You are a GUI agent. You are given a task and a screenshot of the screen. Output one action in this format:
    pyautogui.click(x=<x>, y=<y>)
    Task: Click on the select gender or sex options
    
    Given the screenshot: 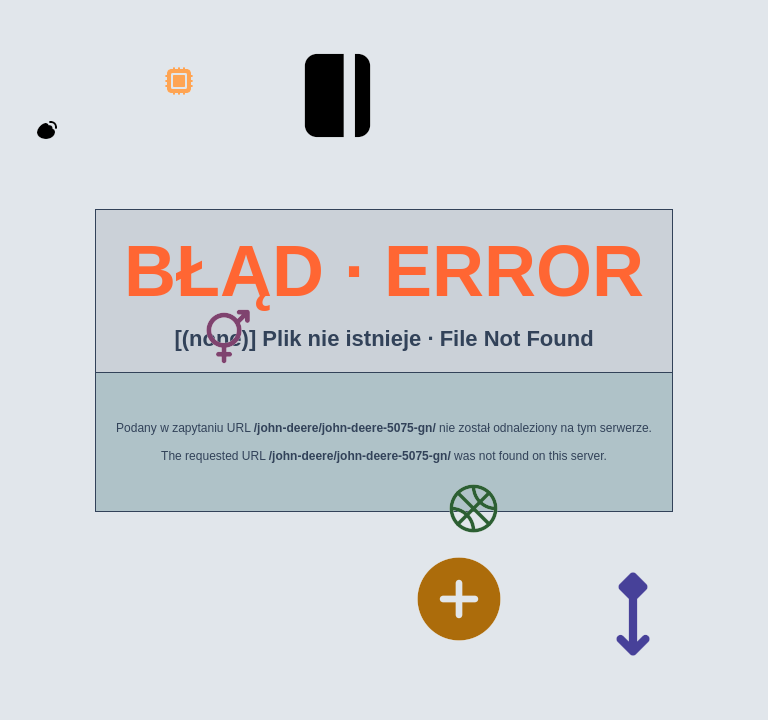 What is the action you would take?
    pyautogui.click(x=228, y=336)
    